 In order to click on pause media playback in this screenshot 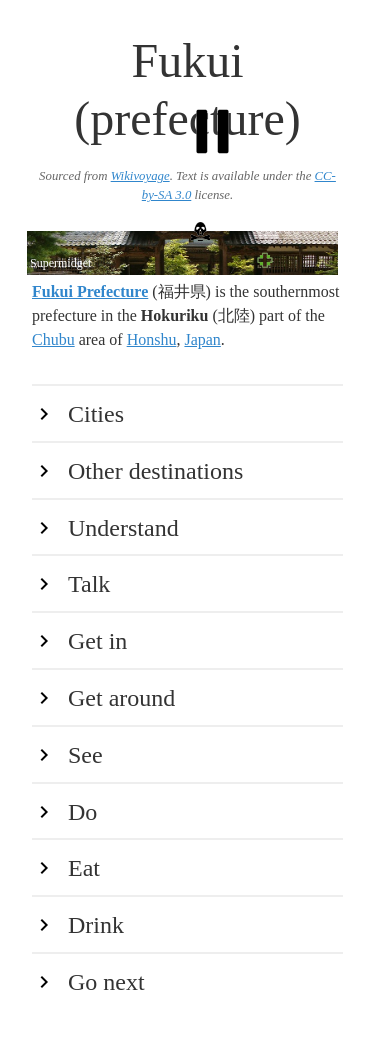, I will do `click(212, 131)`.